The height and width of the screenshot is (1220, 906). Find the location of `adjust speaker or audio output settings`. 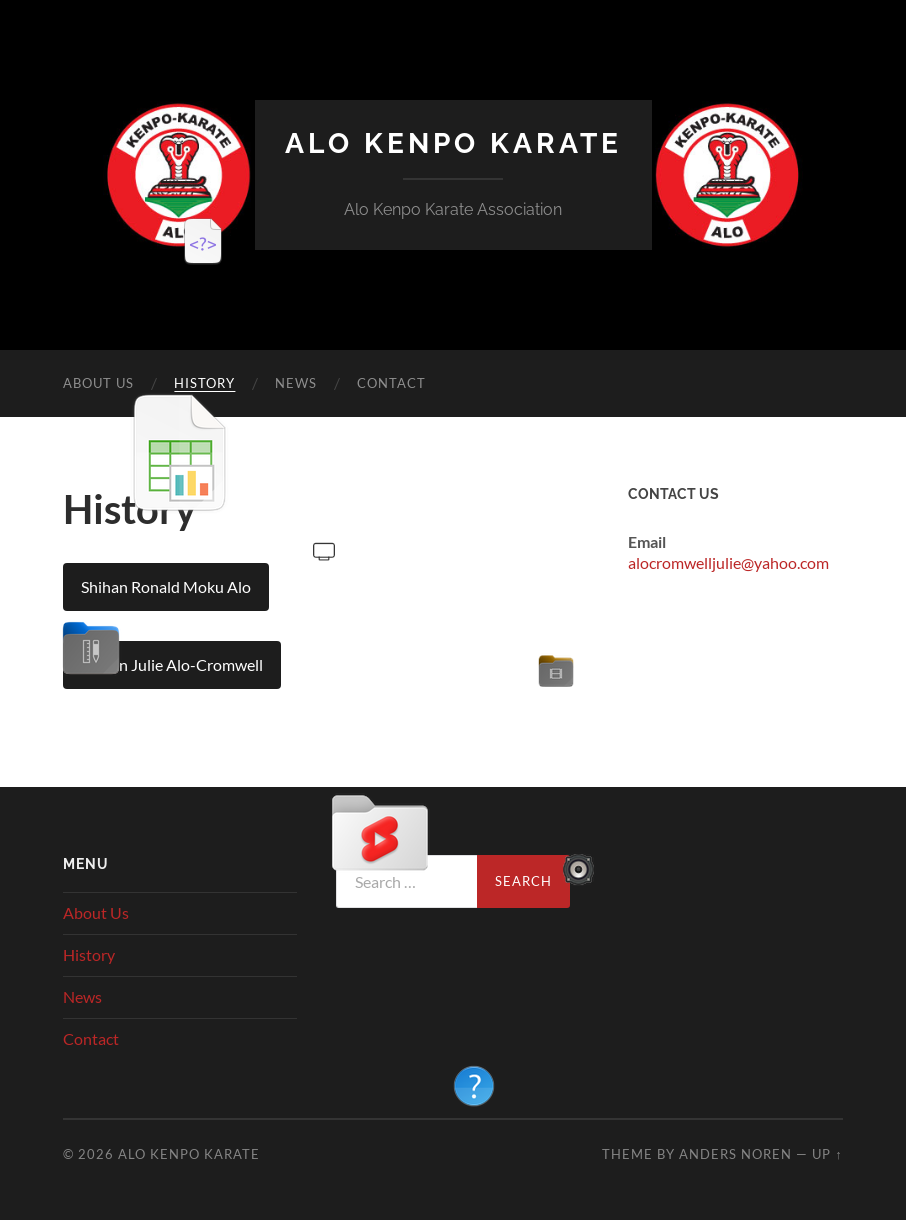

adjust speaker or audio output settings is located at coordinates (578, 869).